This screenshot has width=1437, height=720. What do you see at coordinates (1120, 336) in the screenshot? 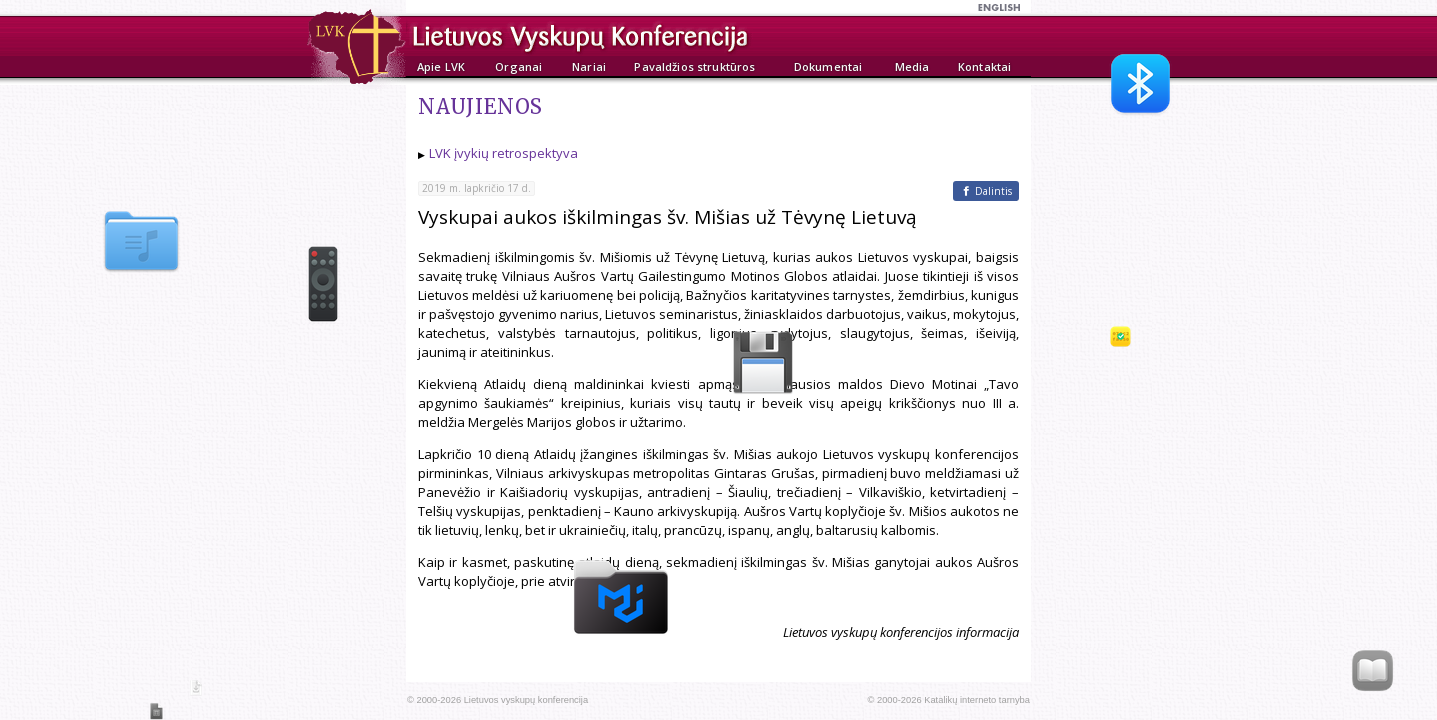
I see `open collision hash verification app` at bounding box center [1120, 336].